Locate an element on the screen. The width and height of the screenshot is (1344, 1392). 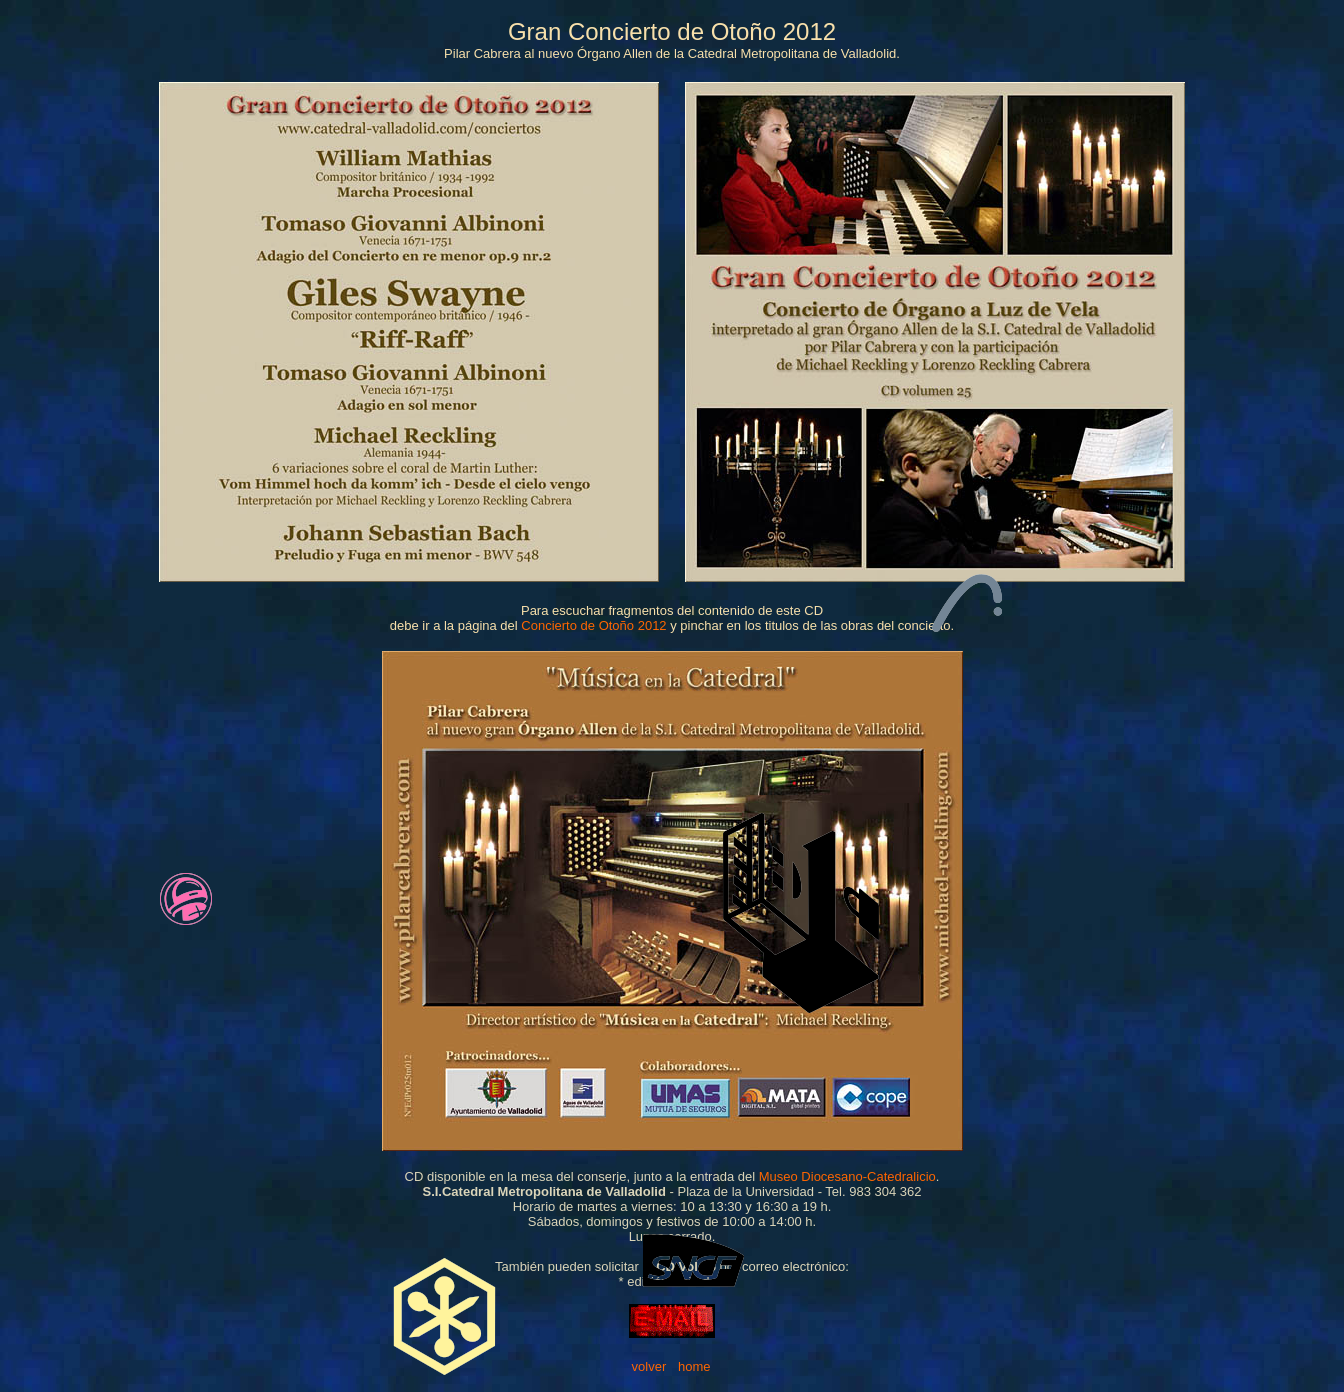
visit alternativeto website to find software alternatives is located at coordinates (186, 899).